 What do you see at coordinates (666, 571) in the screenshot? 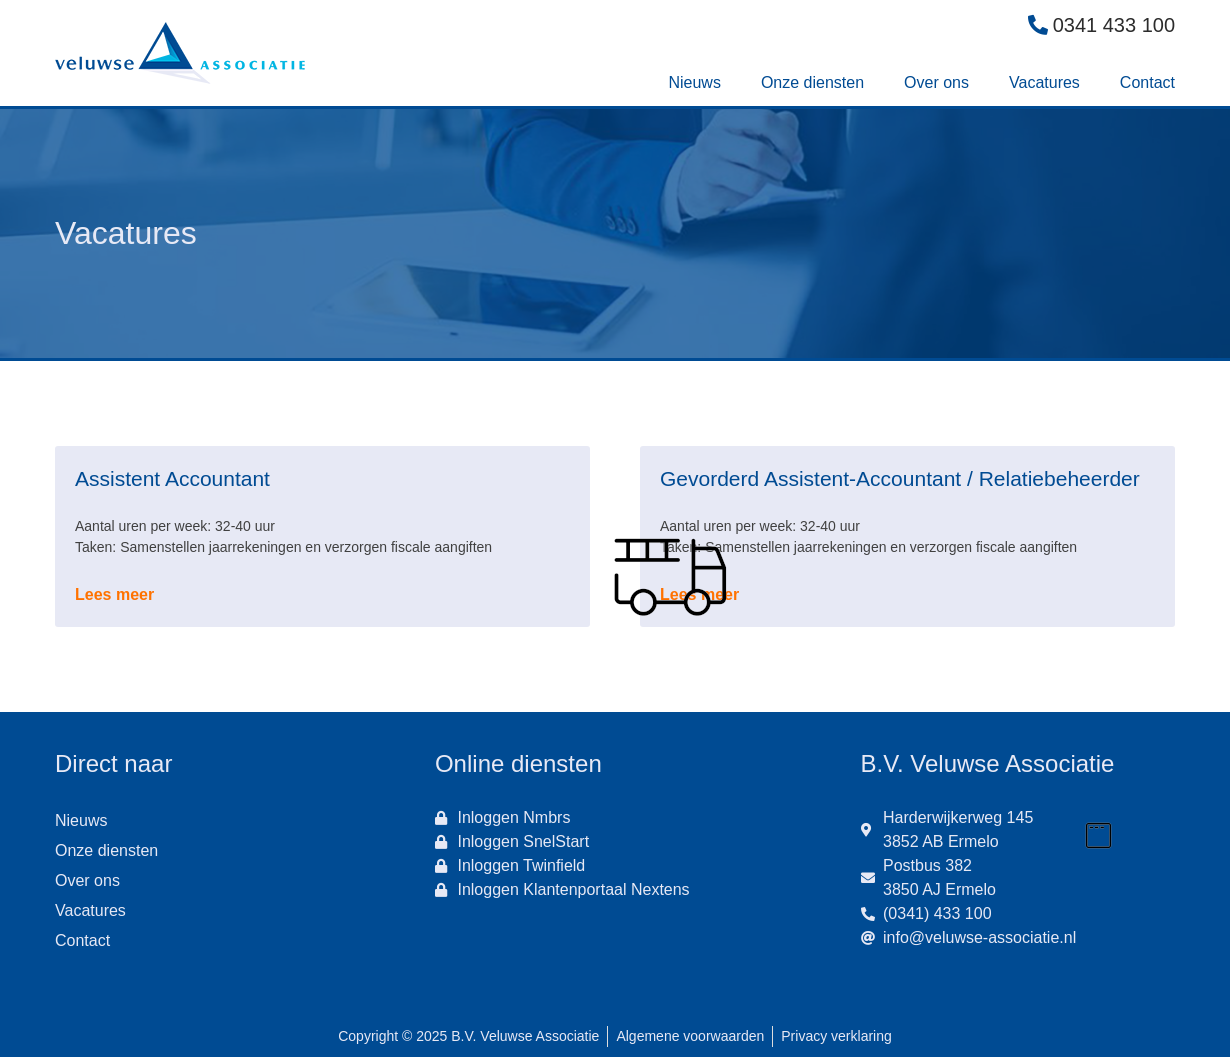
I see `indicates emergency services or fire department` at bounding box center [666, 571].